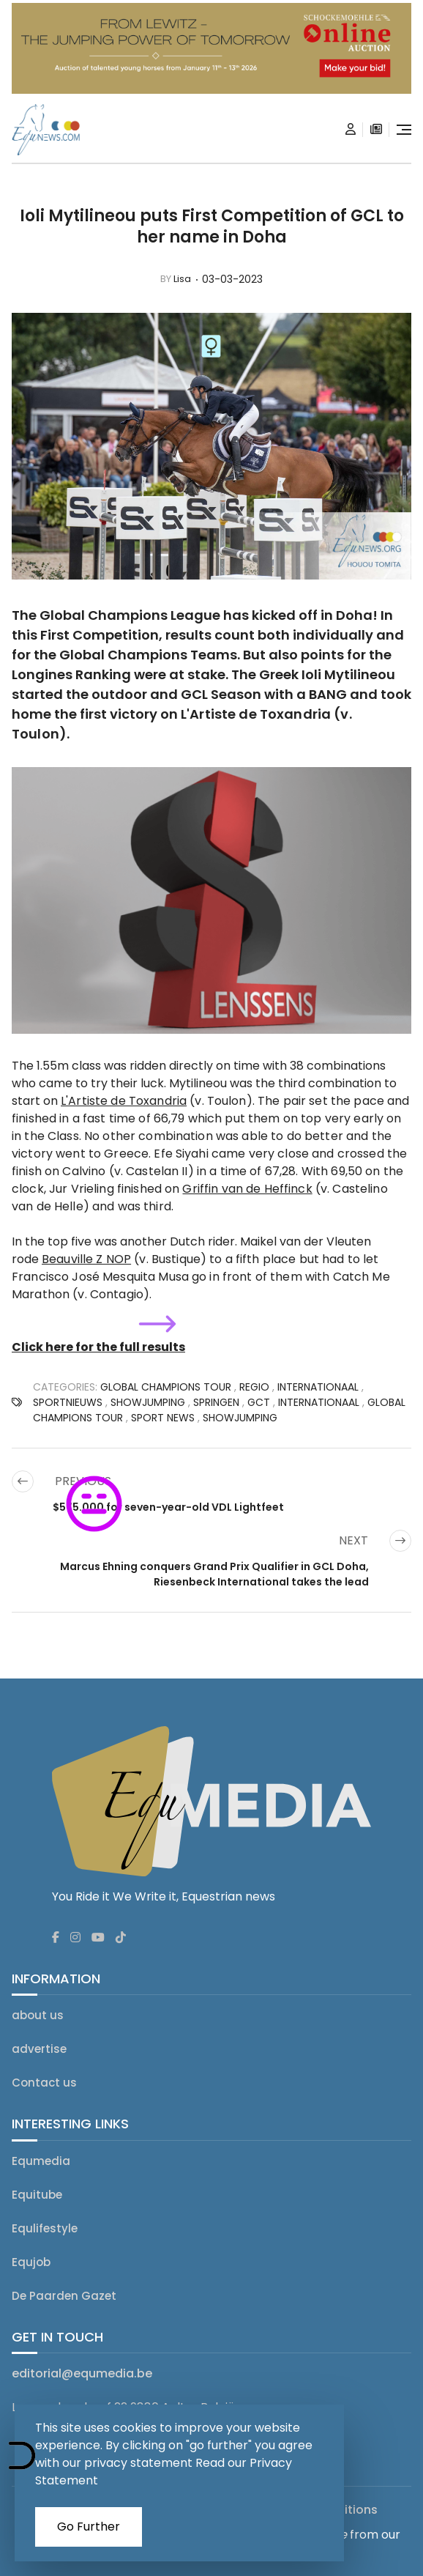  I want to click on proceed to the next step, so click(157, 1324).